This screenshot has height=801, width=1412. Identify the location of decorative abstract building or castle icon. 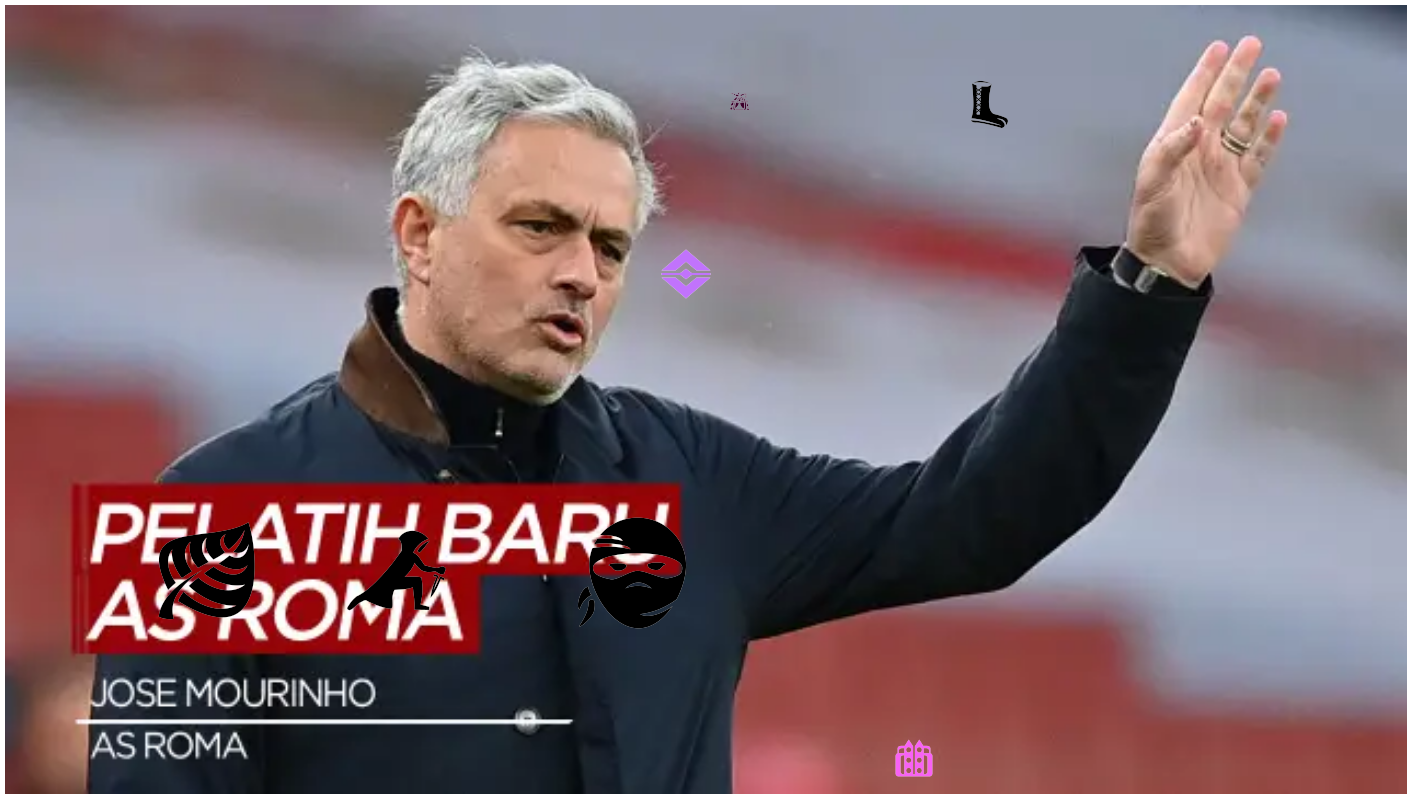
(914, 758).